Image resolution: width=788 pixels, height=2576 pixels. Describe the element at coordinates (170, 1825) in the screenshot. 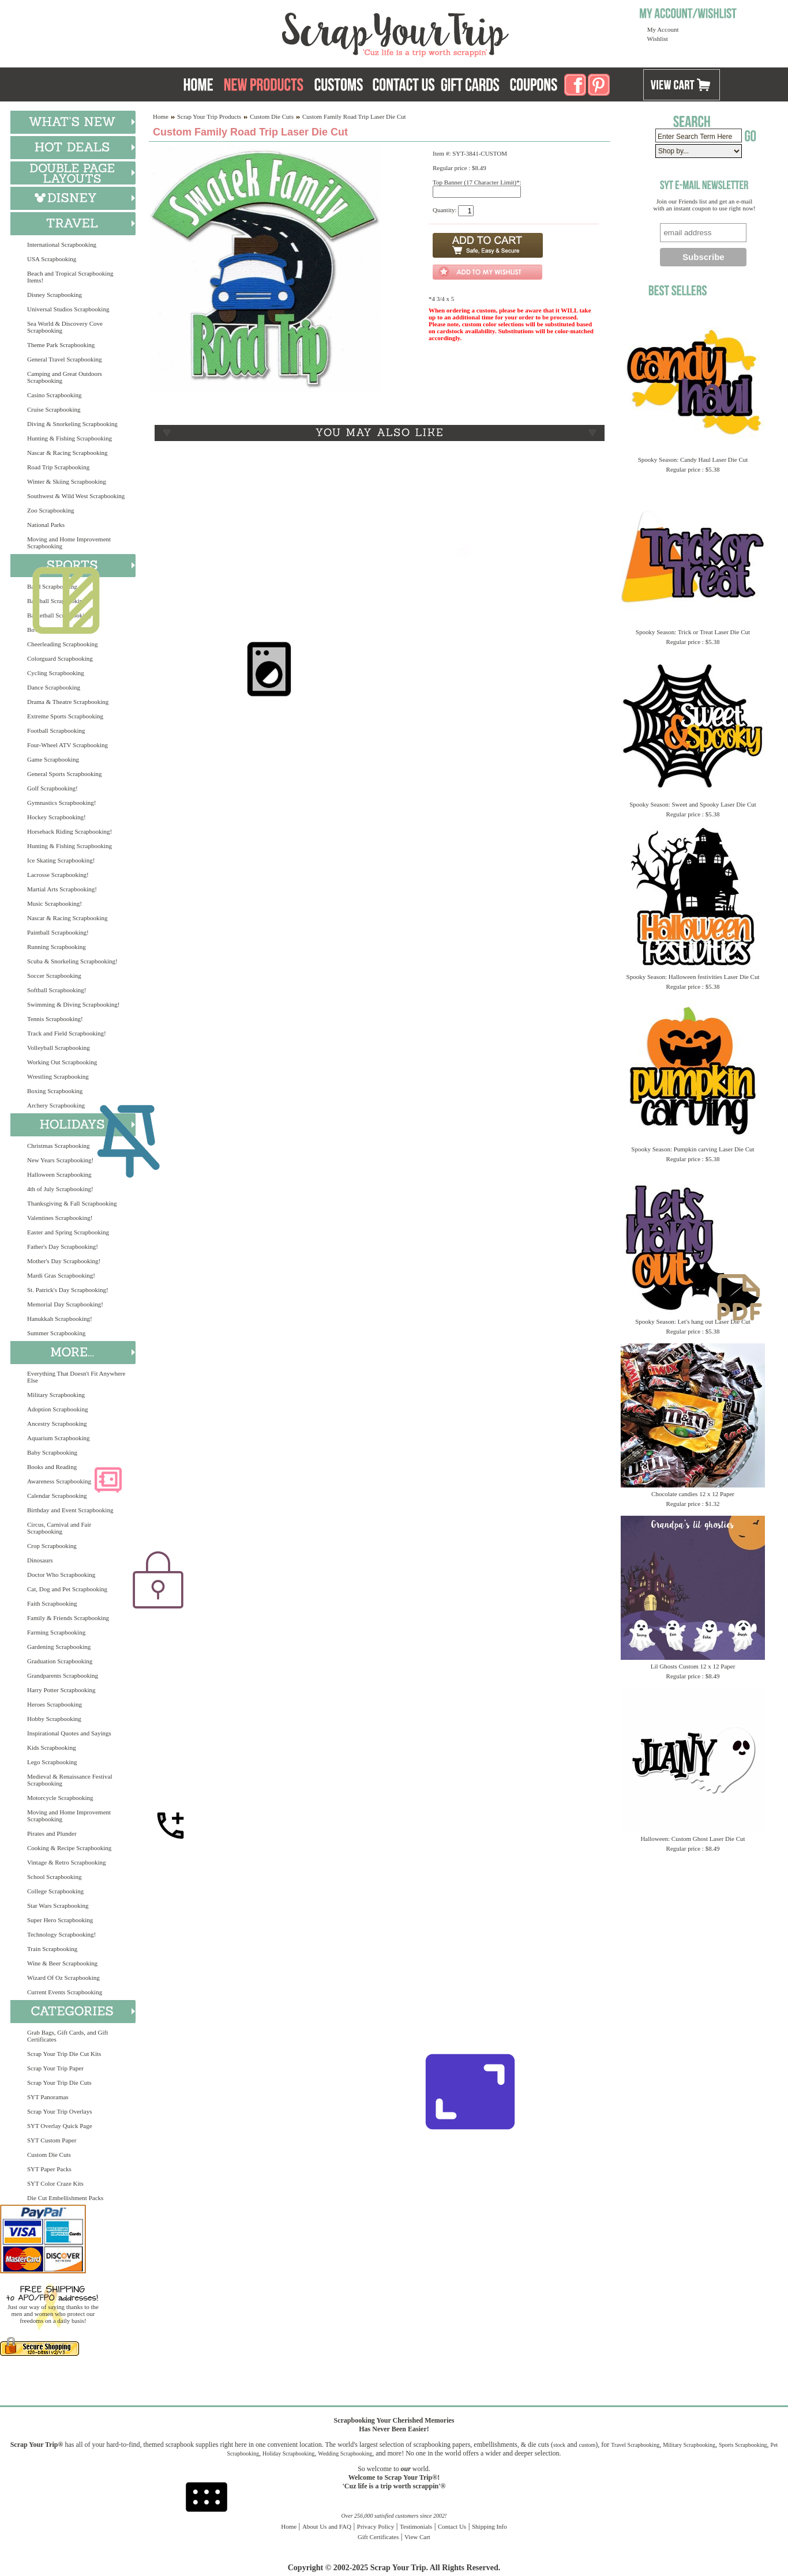

I see `add a new contact to your phone` at that location.